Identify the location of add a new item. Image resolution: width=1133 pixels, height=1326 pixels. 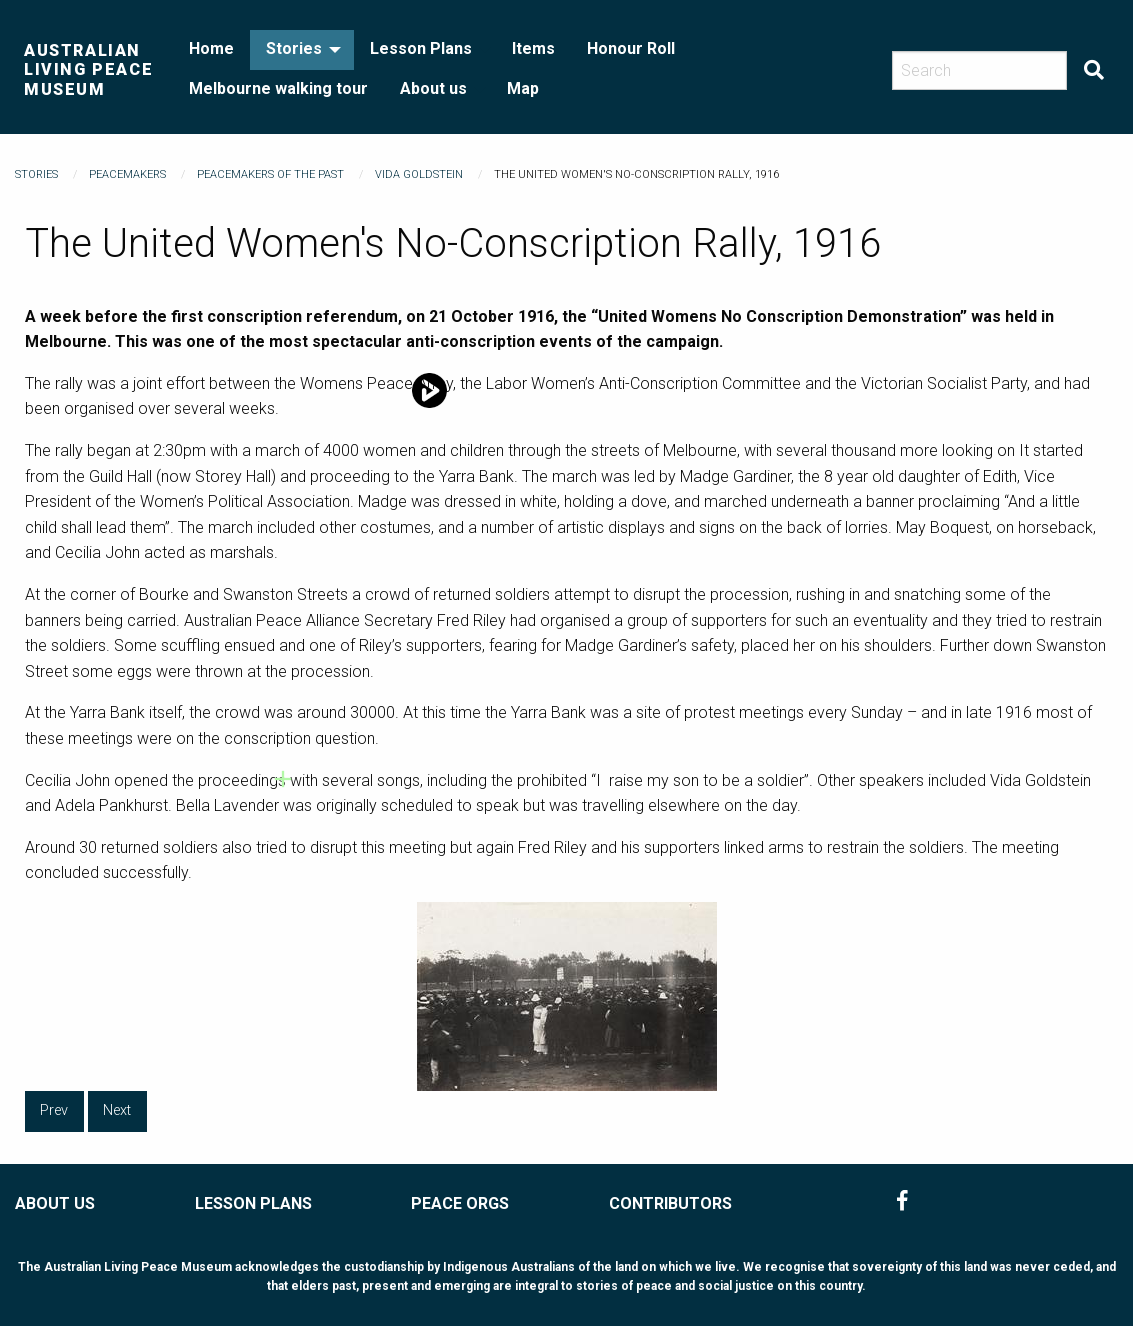
(283, 779).